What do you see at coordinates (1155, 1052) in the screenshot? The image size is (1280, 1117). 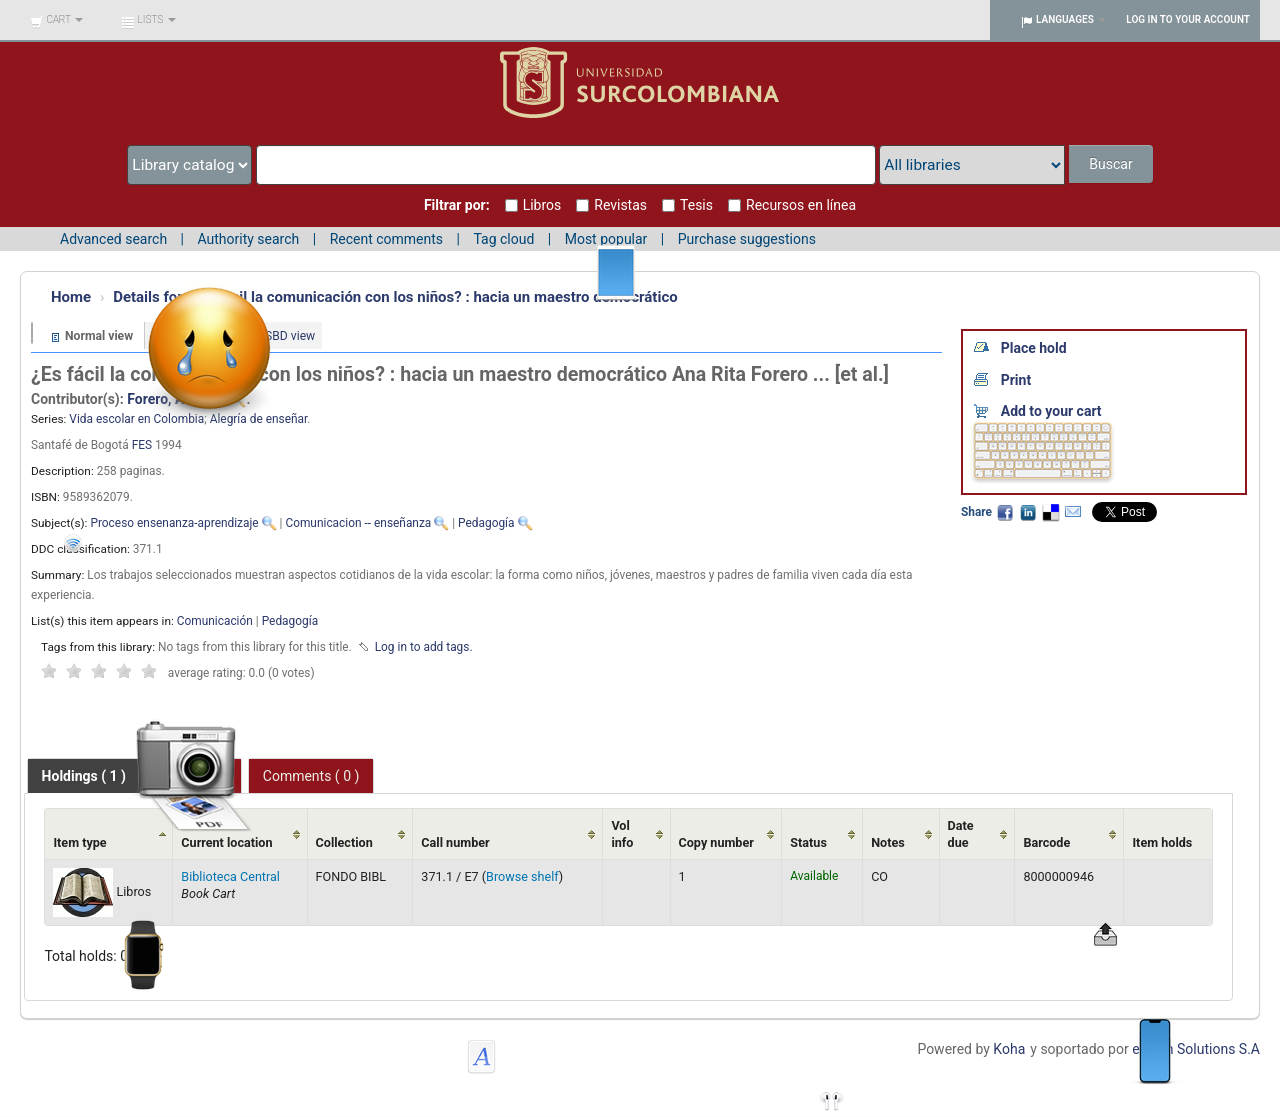 I see `iPhone 13 device icon` at bounding box center [1155, 1052].